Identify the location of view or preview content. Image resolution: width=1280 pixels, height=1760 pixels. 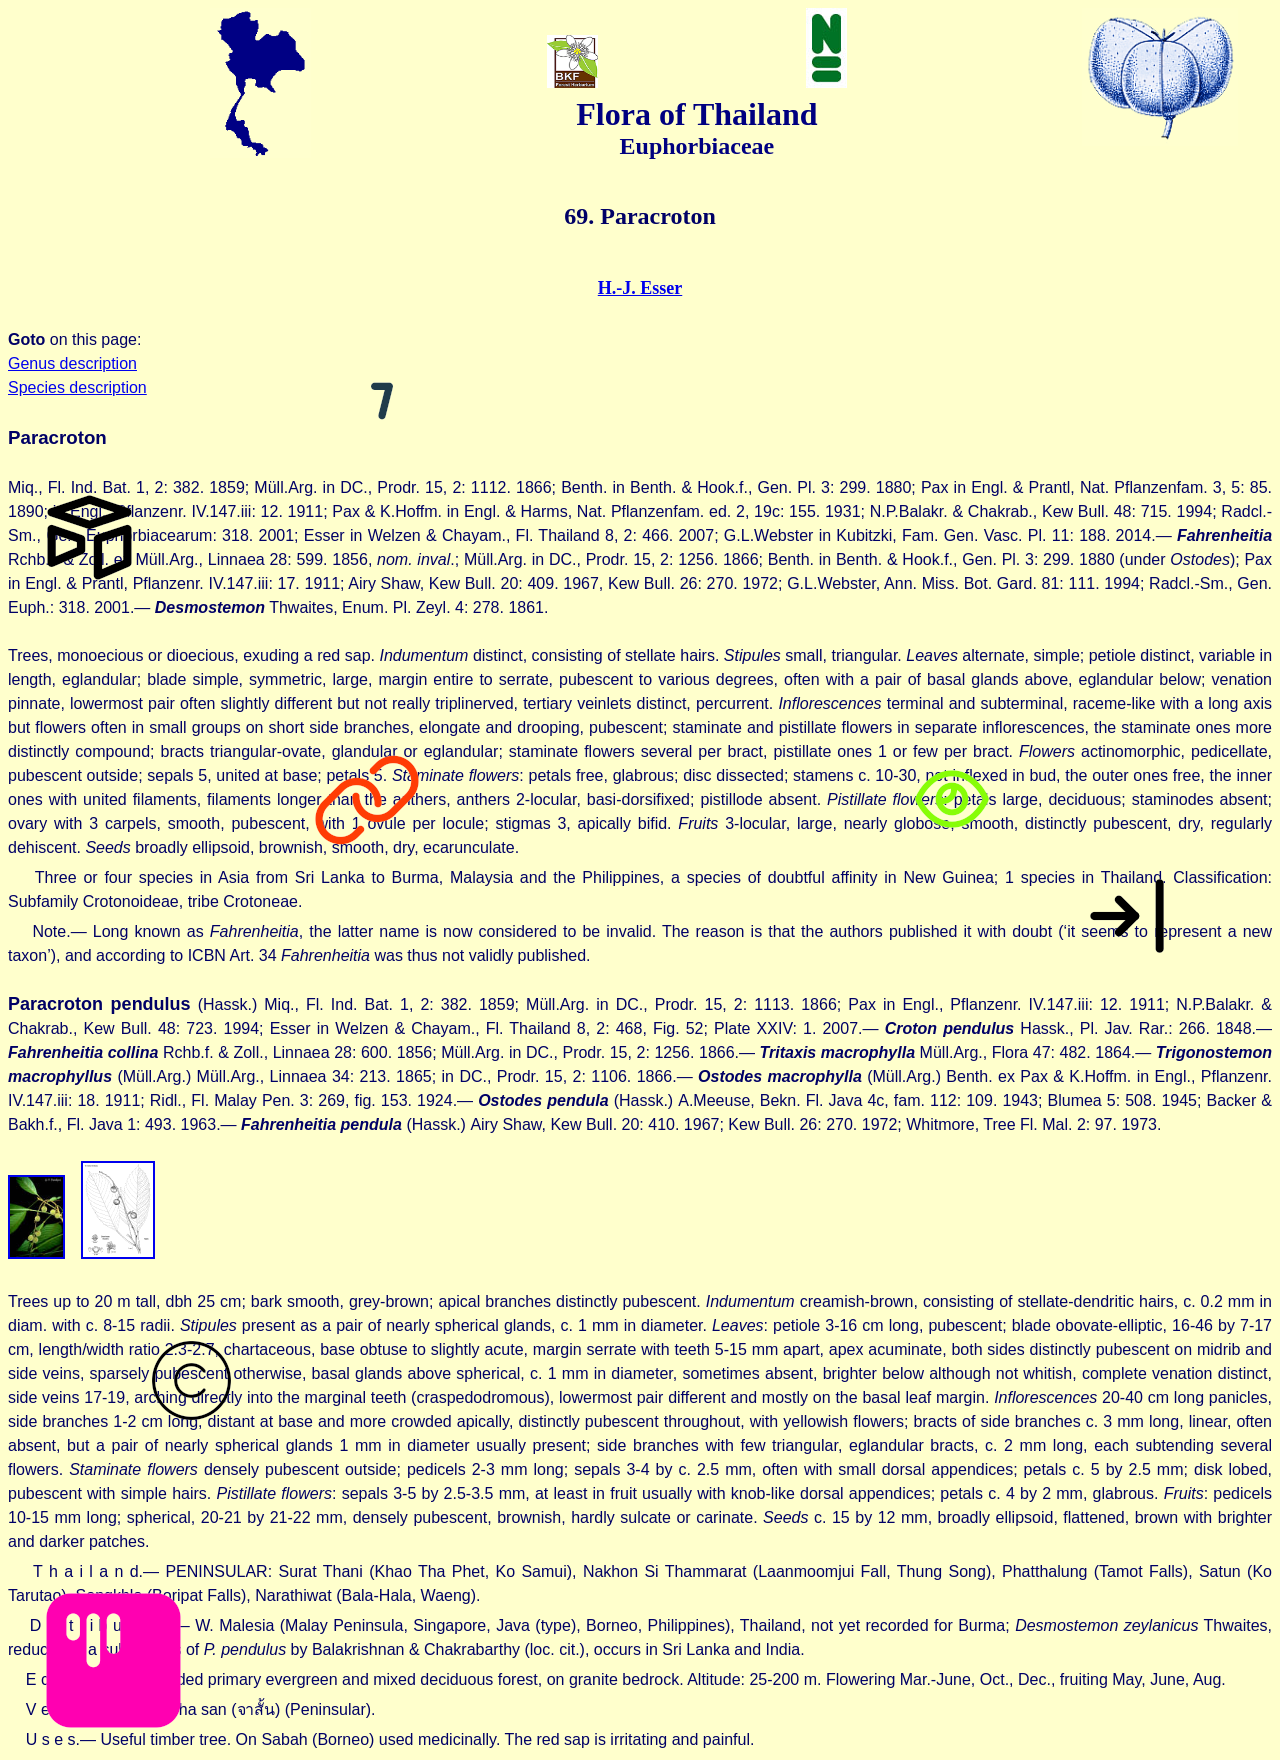
(952, 799).